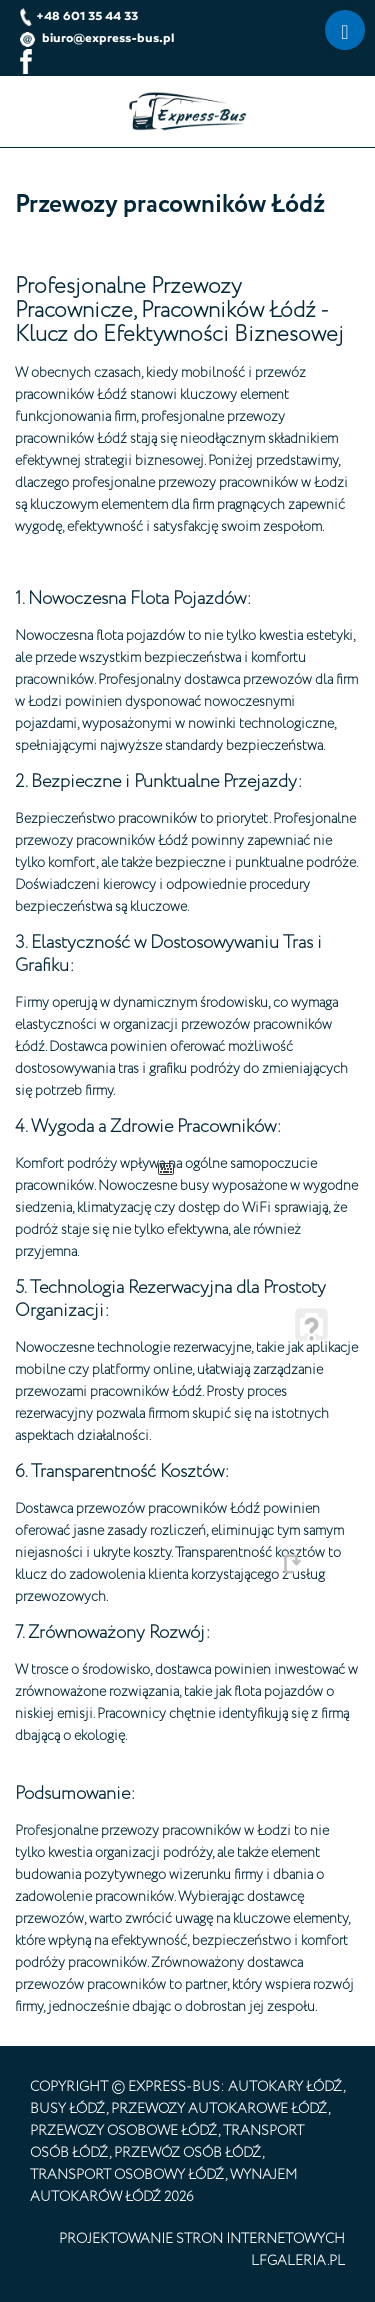 The height and width of the screenshot is (2302, 375). What do you see at coordinates (291, 1564) in the screenshot?
I see `toggle text wrapping in a document or view` at bounding box center [291, 1564].